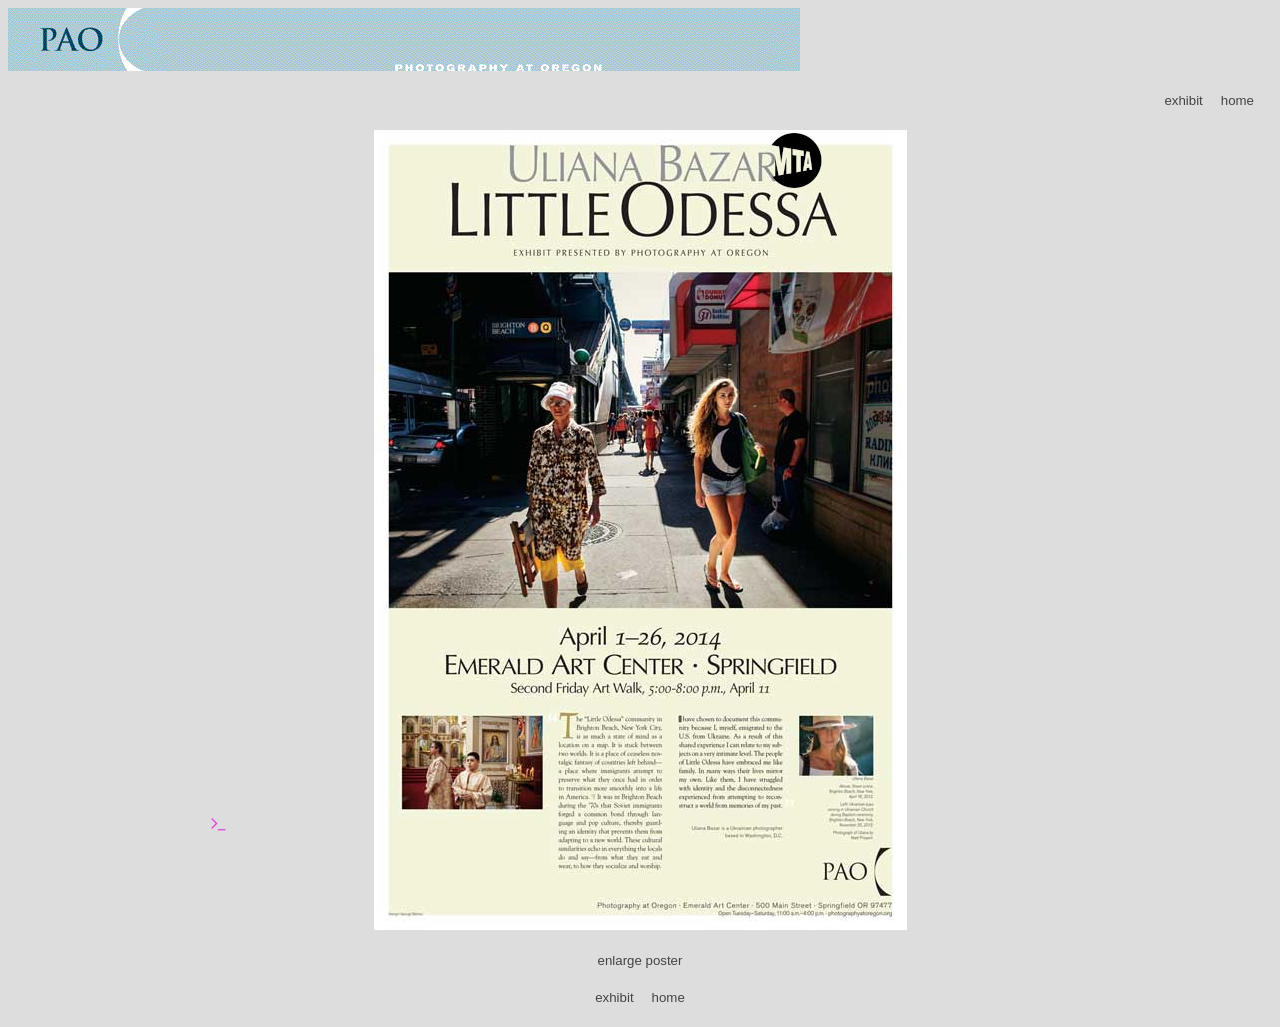  What do you see at coordinates (218, 823) in the screenshot?
I see `open the command line terminal` at bounding box center [218, 823].